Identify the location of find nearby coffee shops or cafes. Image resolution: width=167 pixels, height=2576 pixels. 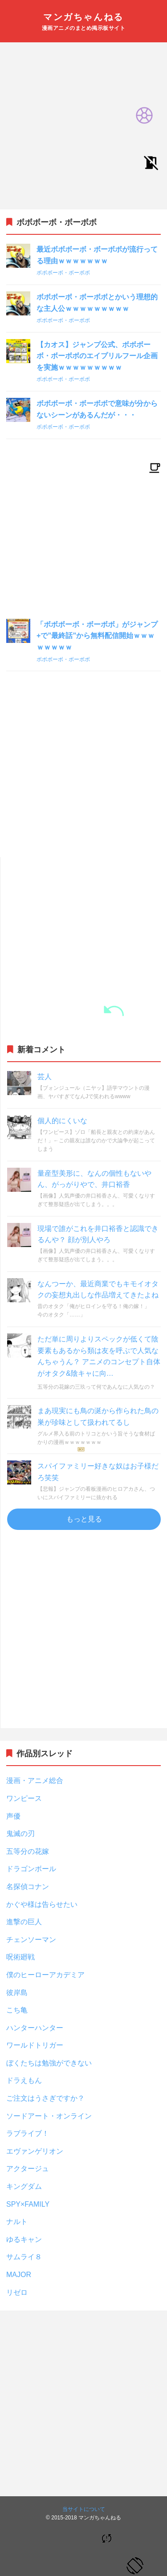
(155, 468).